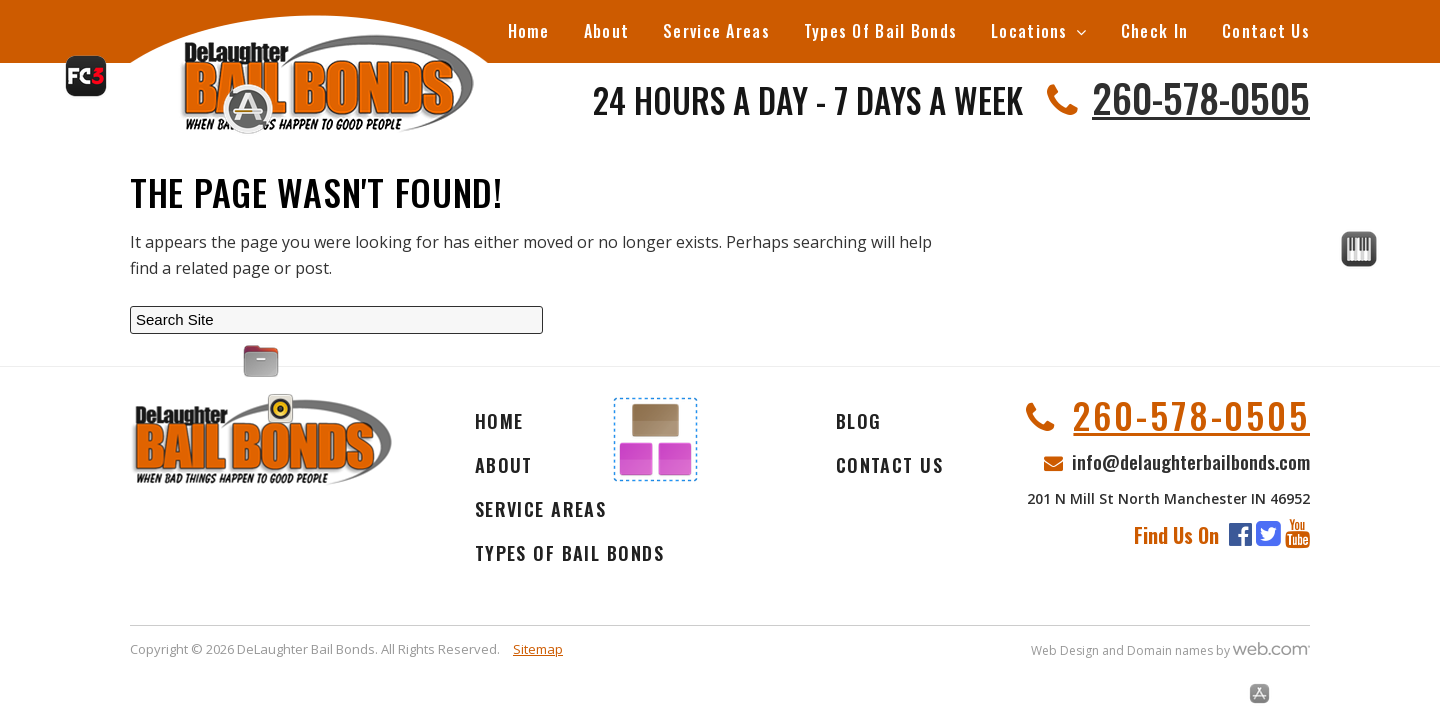 This screenshot has height=720, width=1440. What do you see at coordinates (280, 408) in the screenshot?
I see `open sound or audio settings panel` at bounding box center [280, 408].